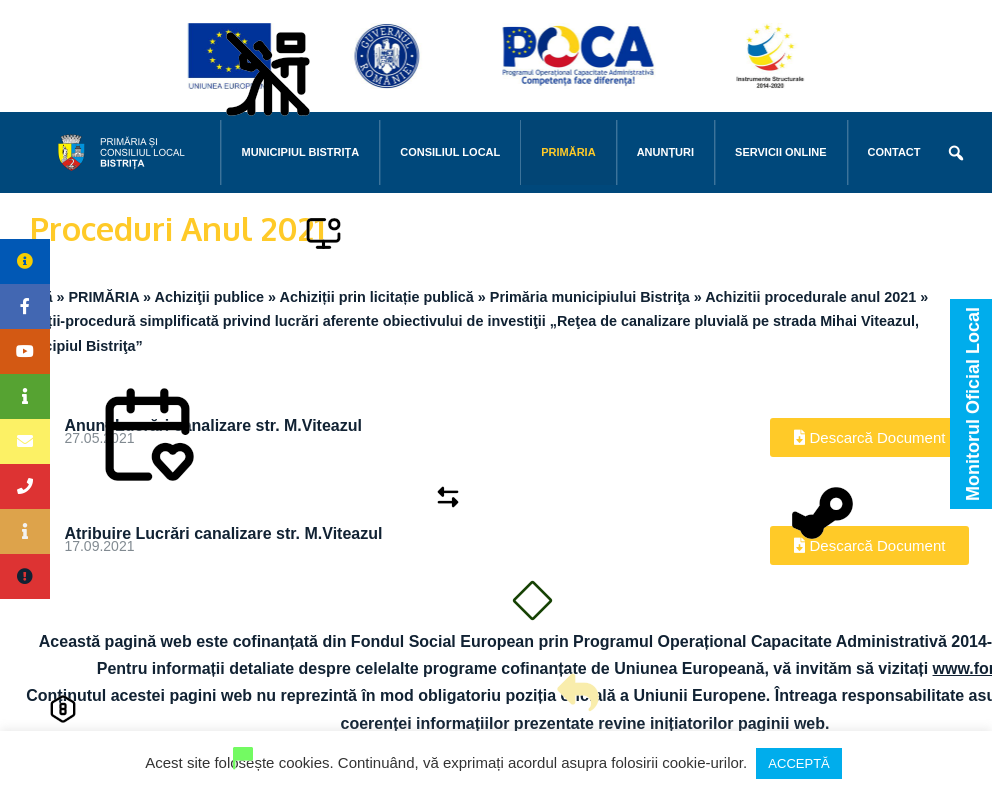 The image size is (992, 796). Describe the element at coordinates (147, 434) in the screenshot. I see `view favorite or liked events` at that location.